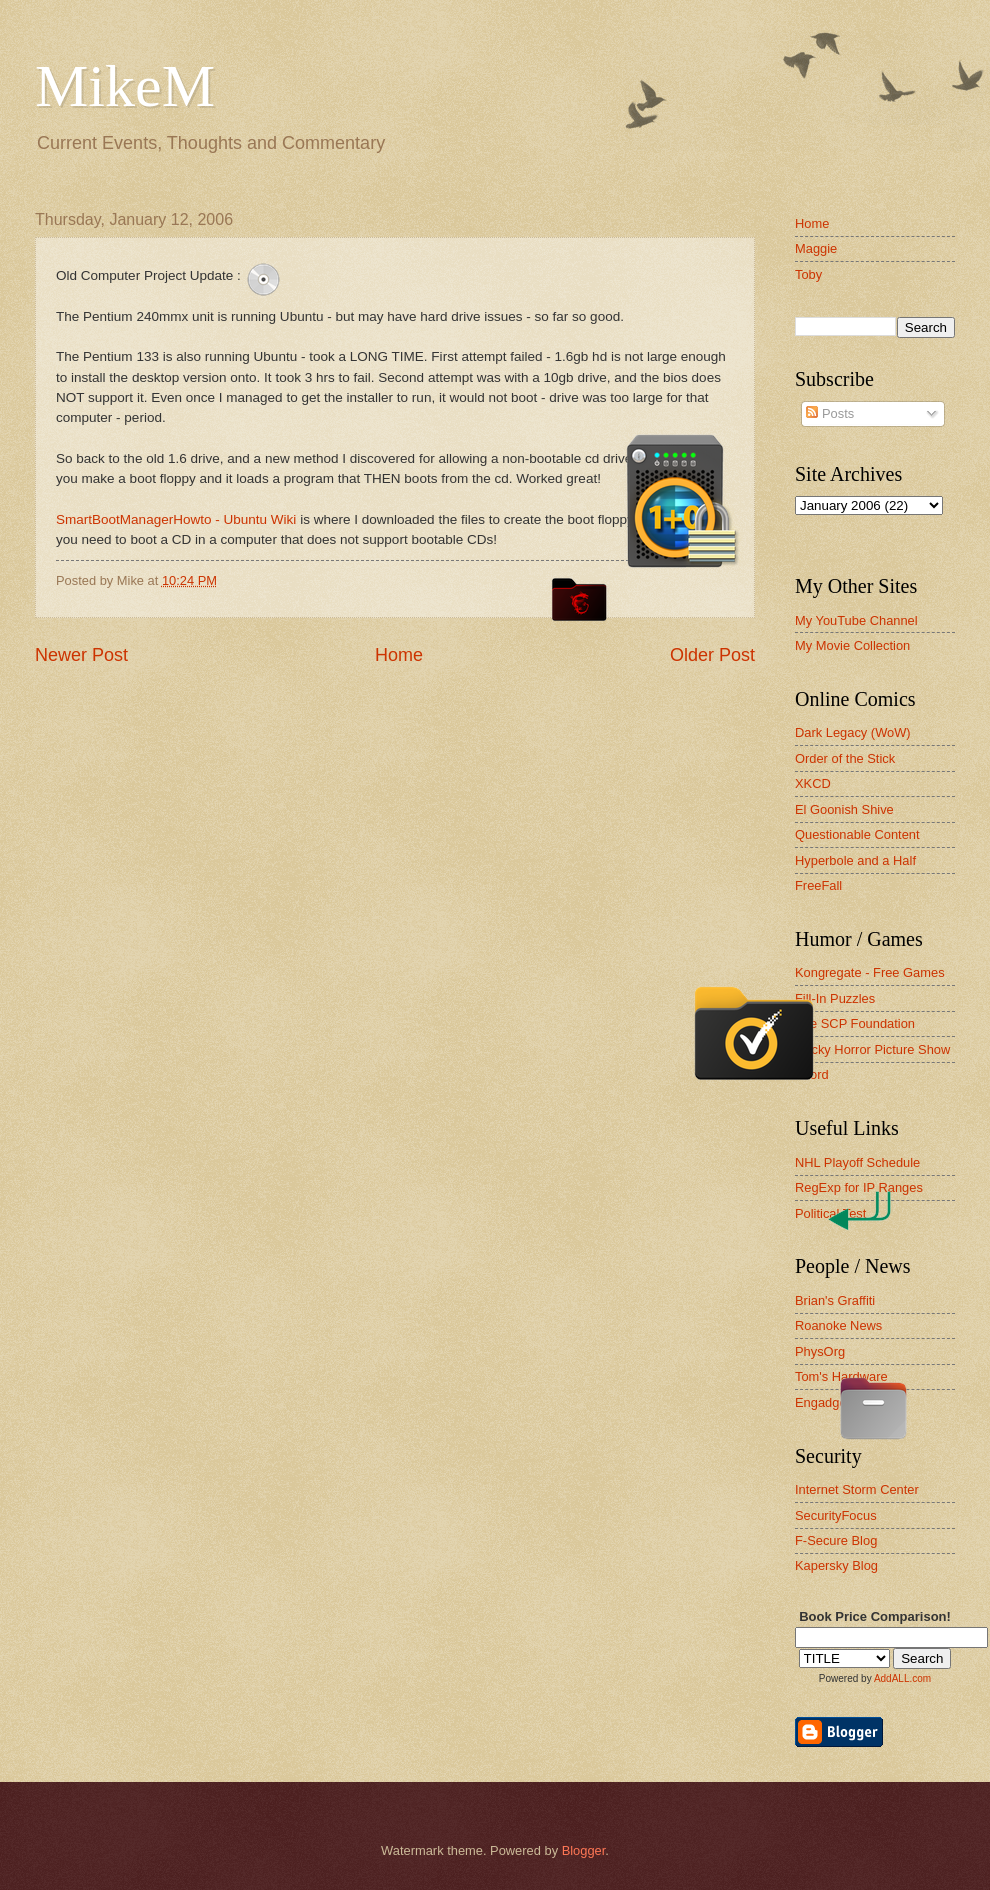  Describe the element at coordinates (675, 501) in the screenshot. I see `locked RAID 10 storage volume` at that location.